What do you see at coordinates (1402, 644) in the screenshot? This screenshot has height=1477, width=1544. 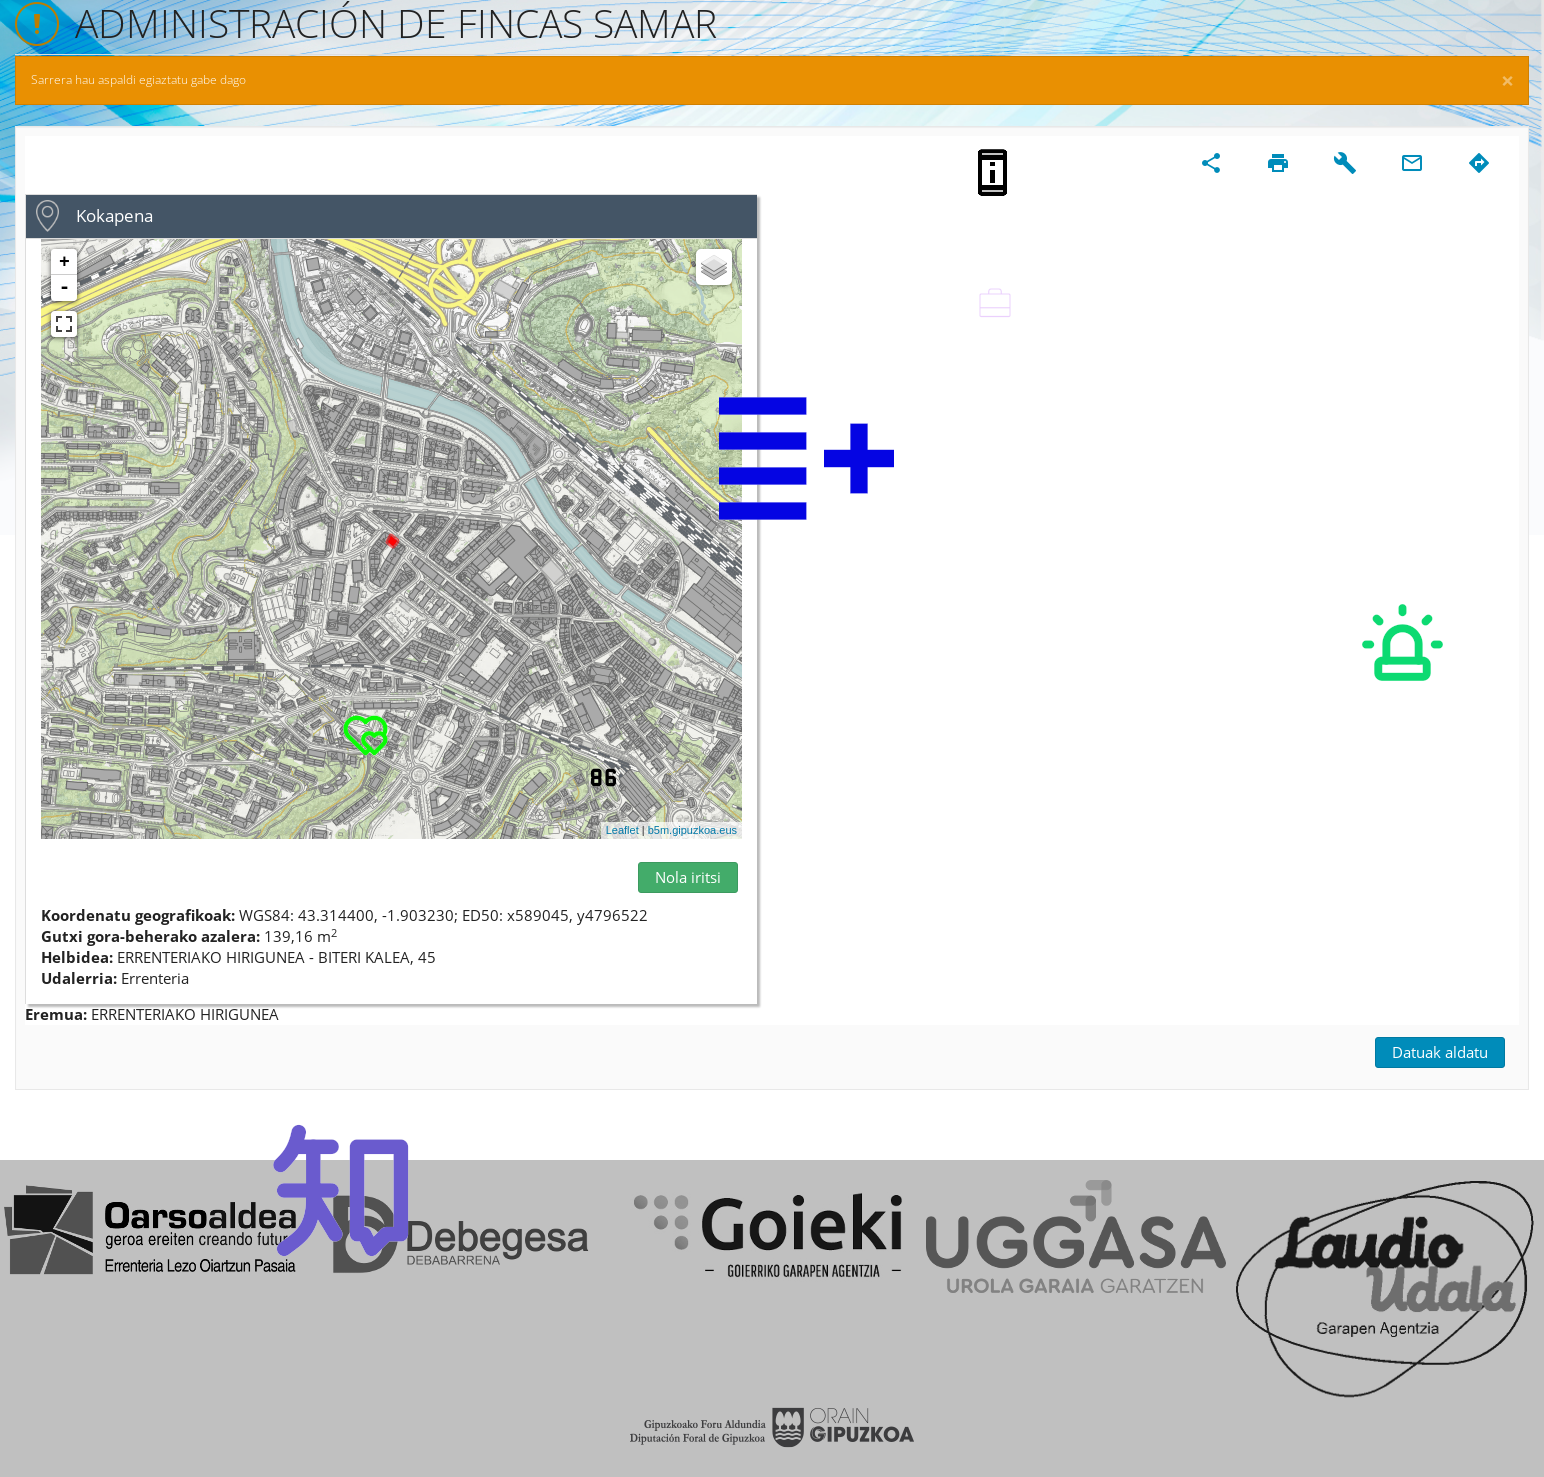 I see `indicates urgent or high-priority notification` at bounding box center [1402, 644].